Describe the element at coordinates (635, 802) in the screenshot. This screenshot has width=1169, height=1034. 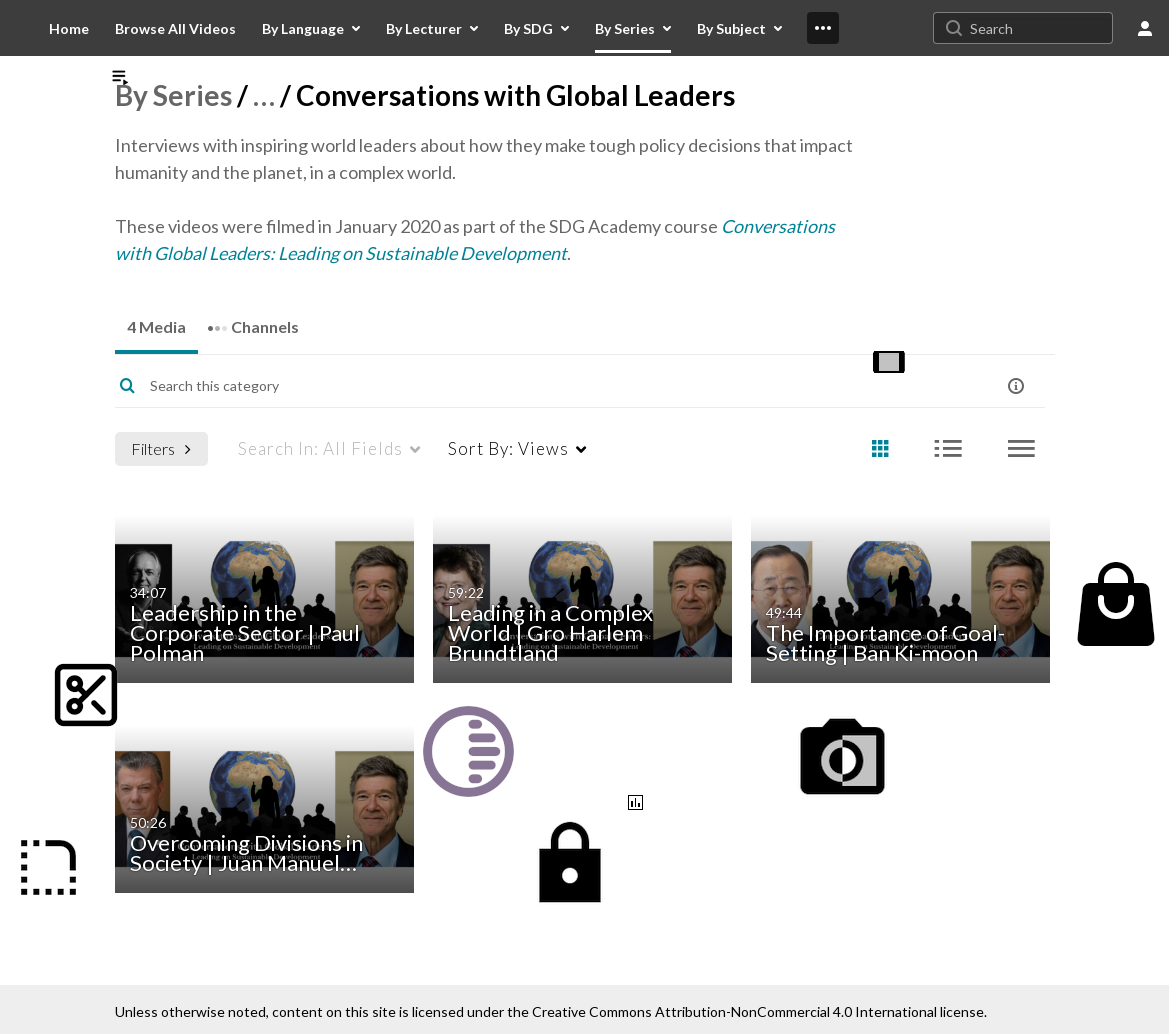
I see `insert a chart or graph into a document` at that location.